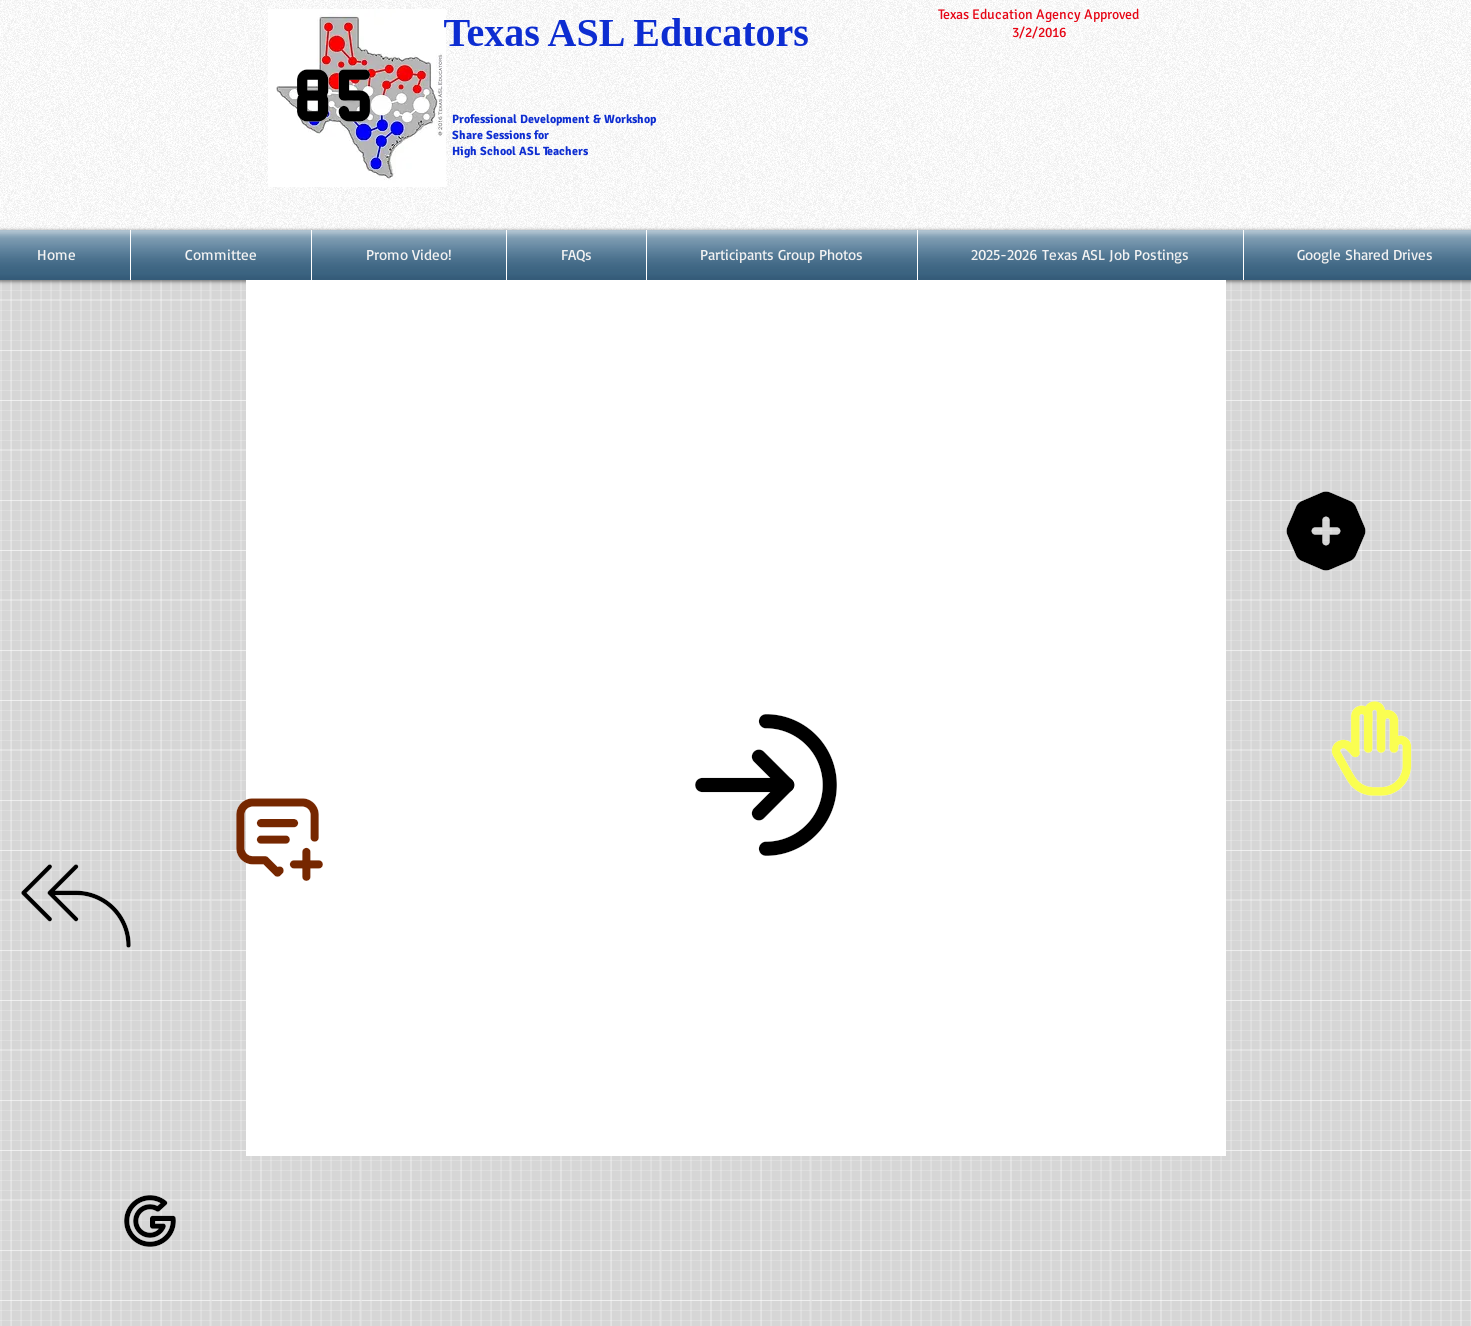 This screenshot has width=1471, height=1326. I want to click on three-finger gesture control, so click(1372, 748).